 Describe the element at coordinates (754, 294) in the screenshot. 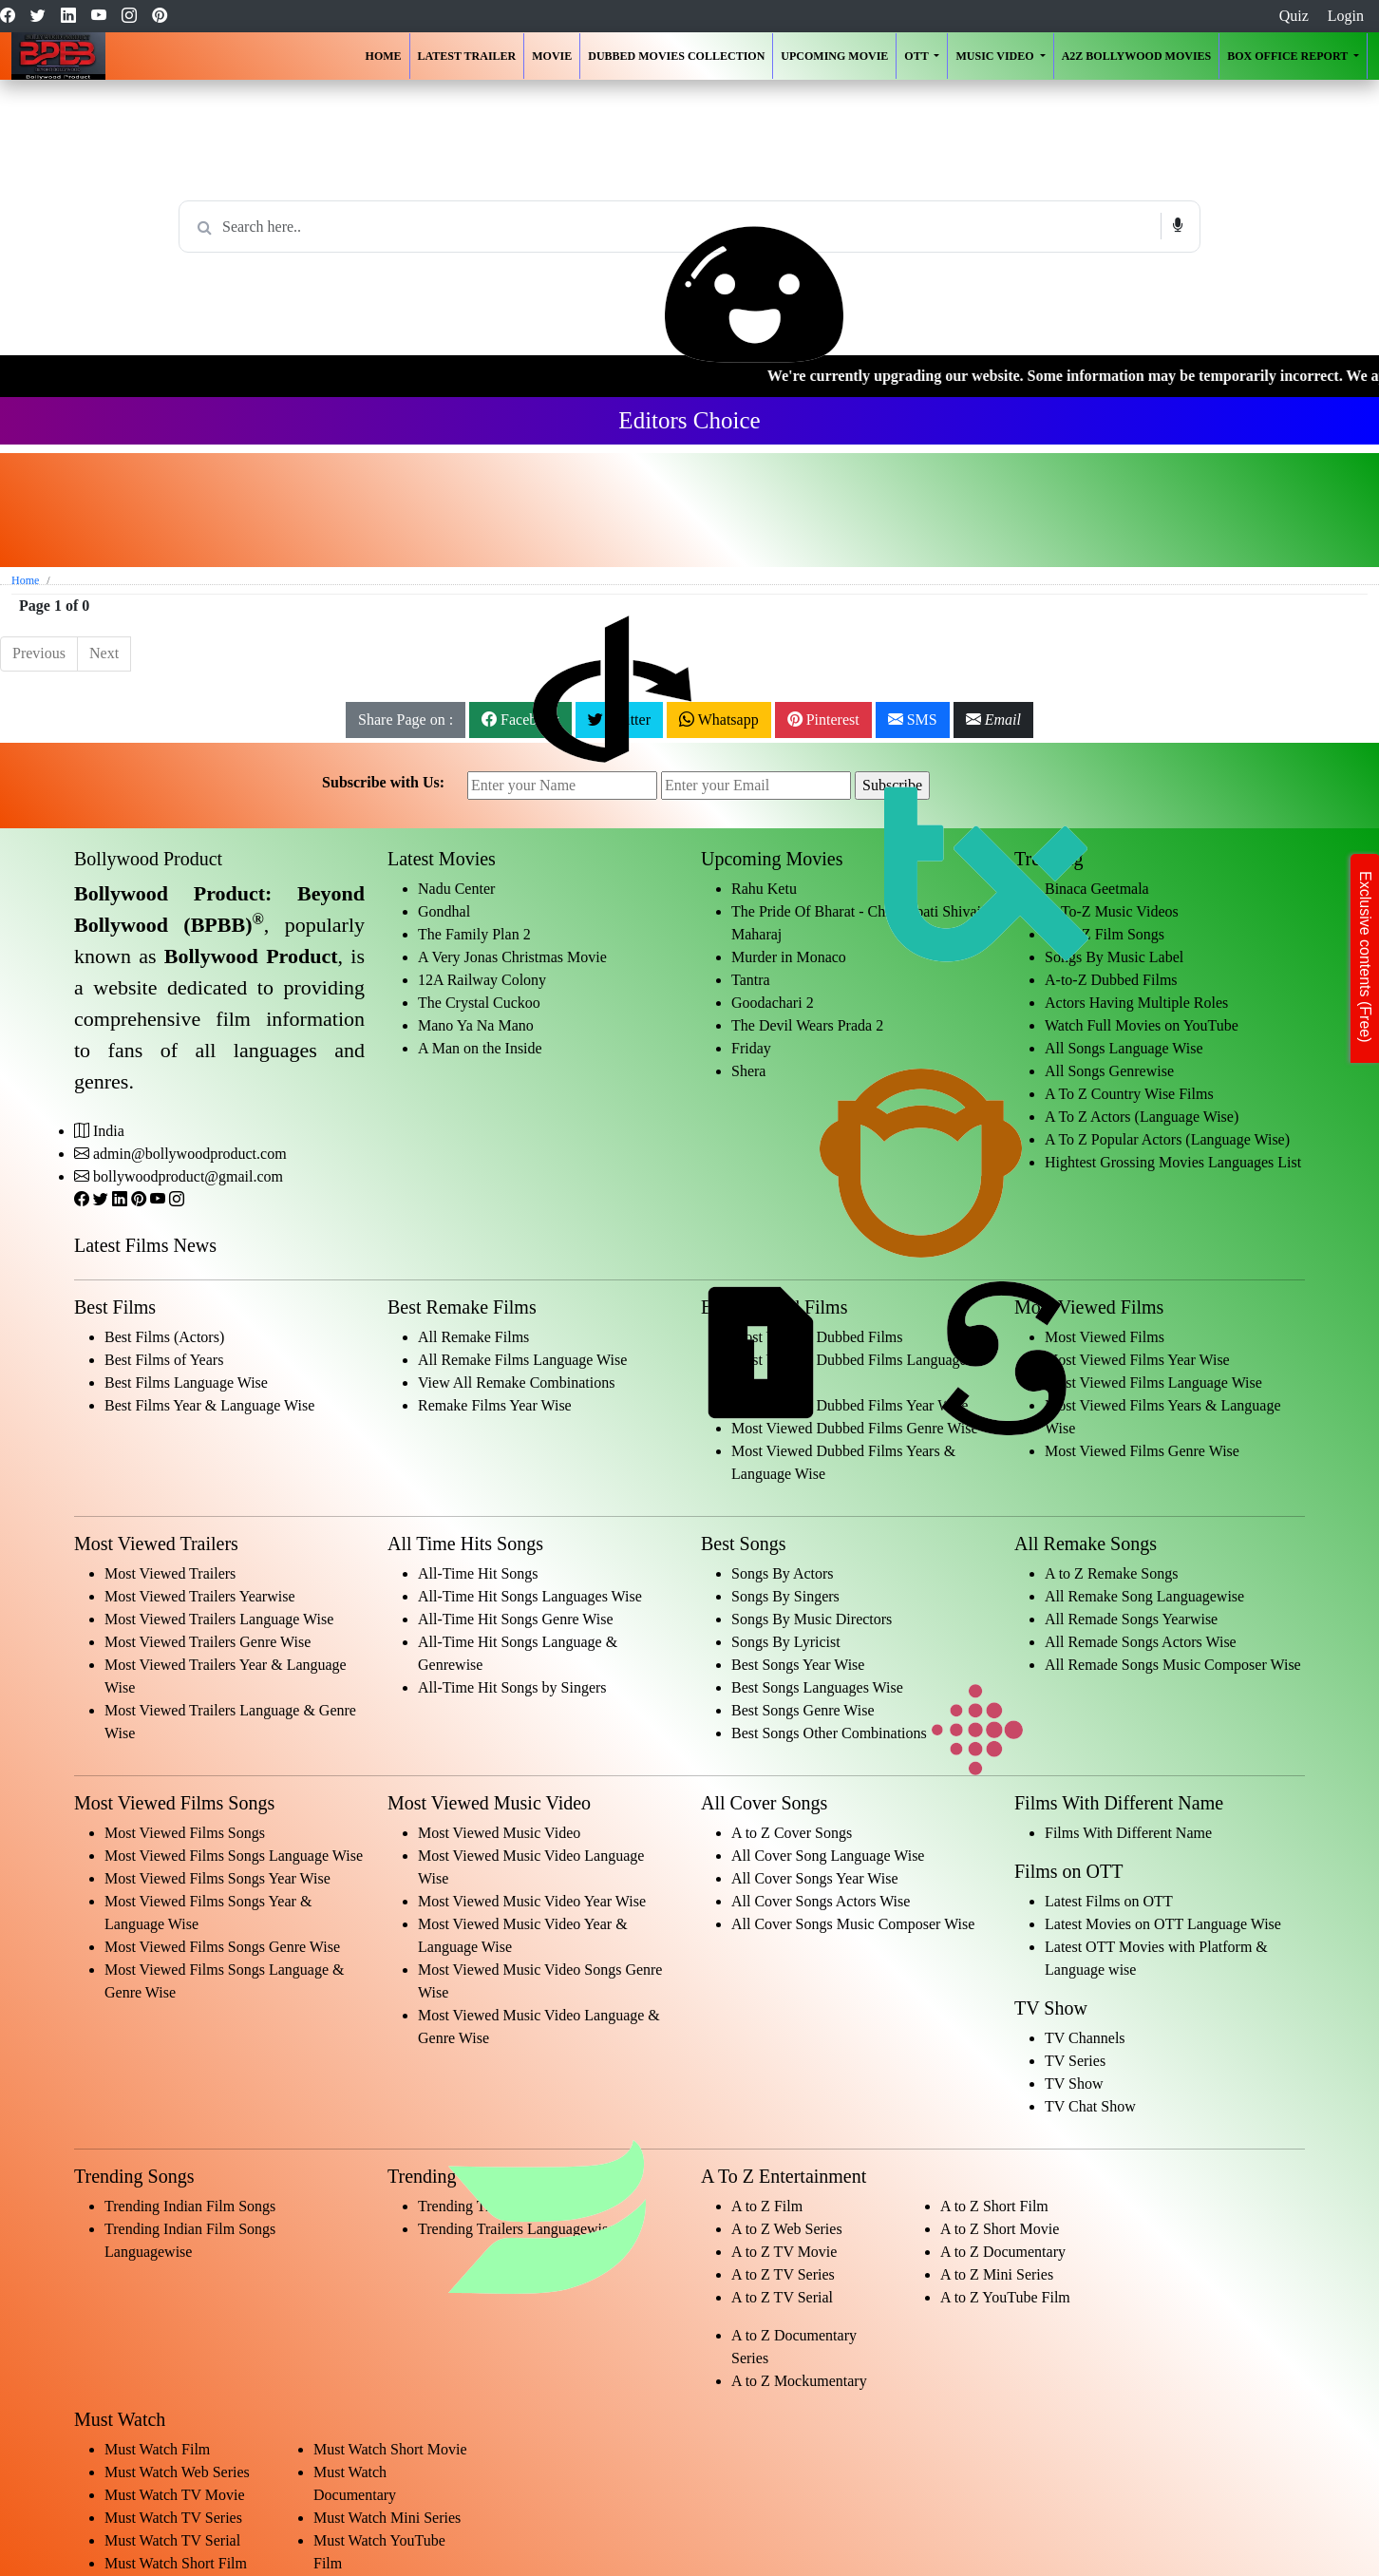

I see `docsify documentation platform logo` at that location.